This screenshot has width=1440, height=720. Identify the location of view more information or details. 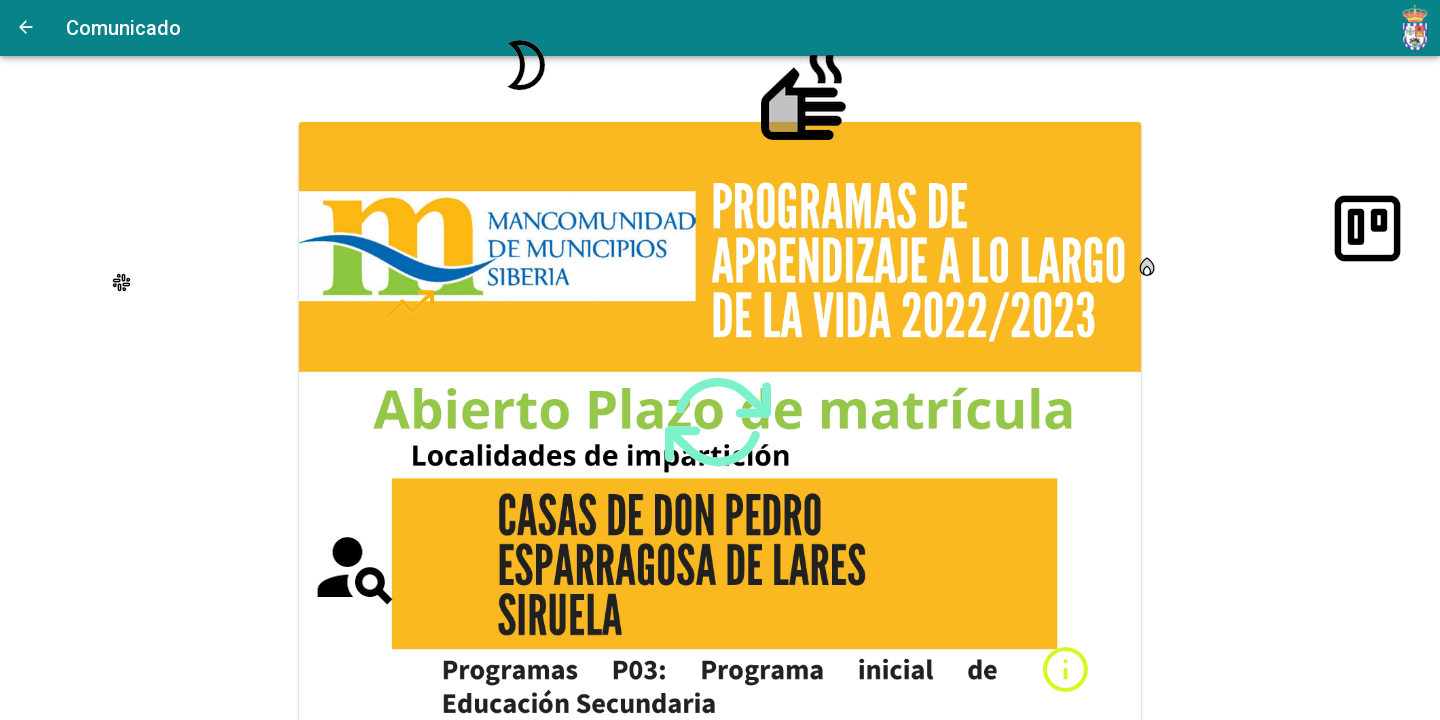
(1065, 669).